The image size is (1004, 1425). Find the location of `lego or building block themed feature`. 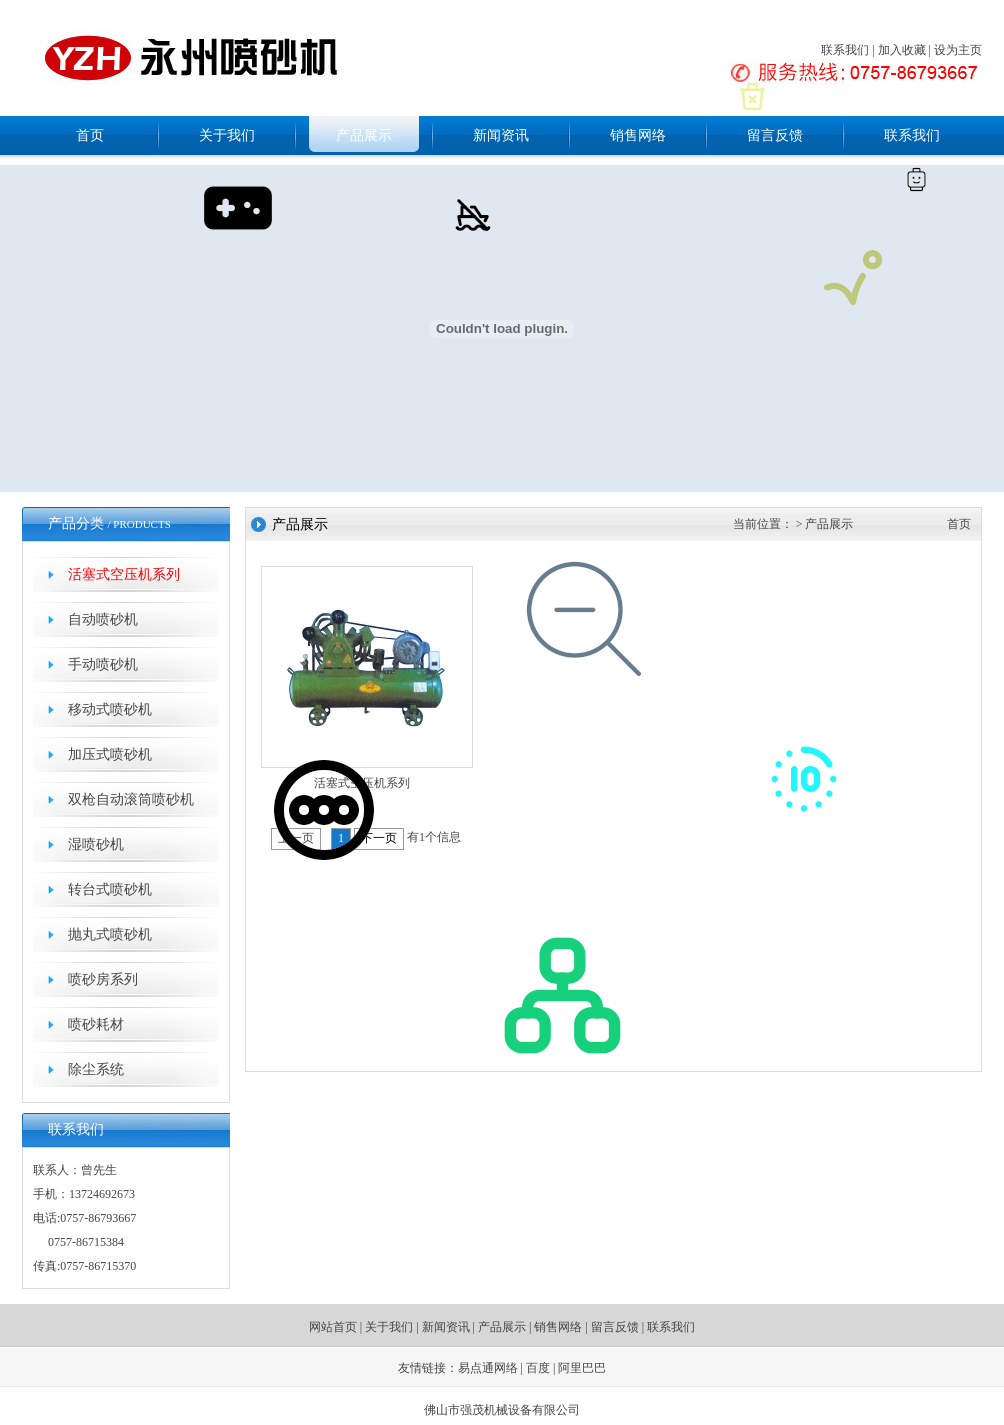

lego or building block themed feature is located at coordinates (916, 179).